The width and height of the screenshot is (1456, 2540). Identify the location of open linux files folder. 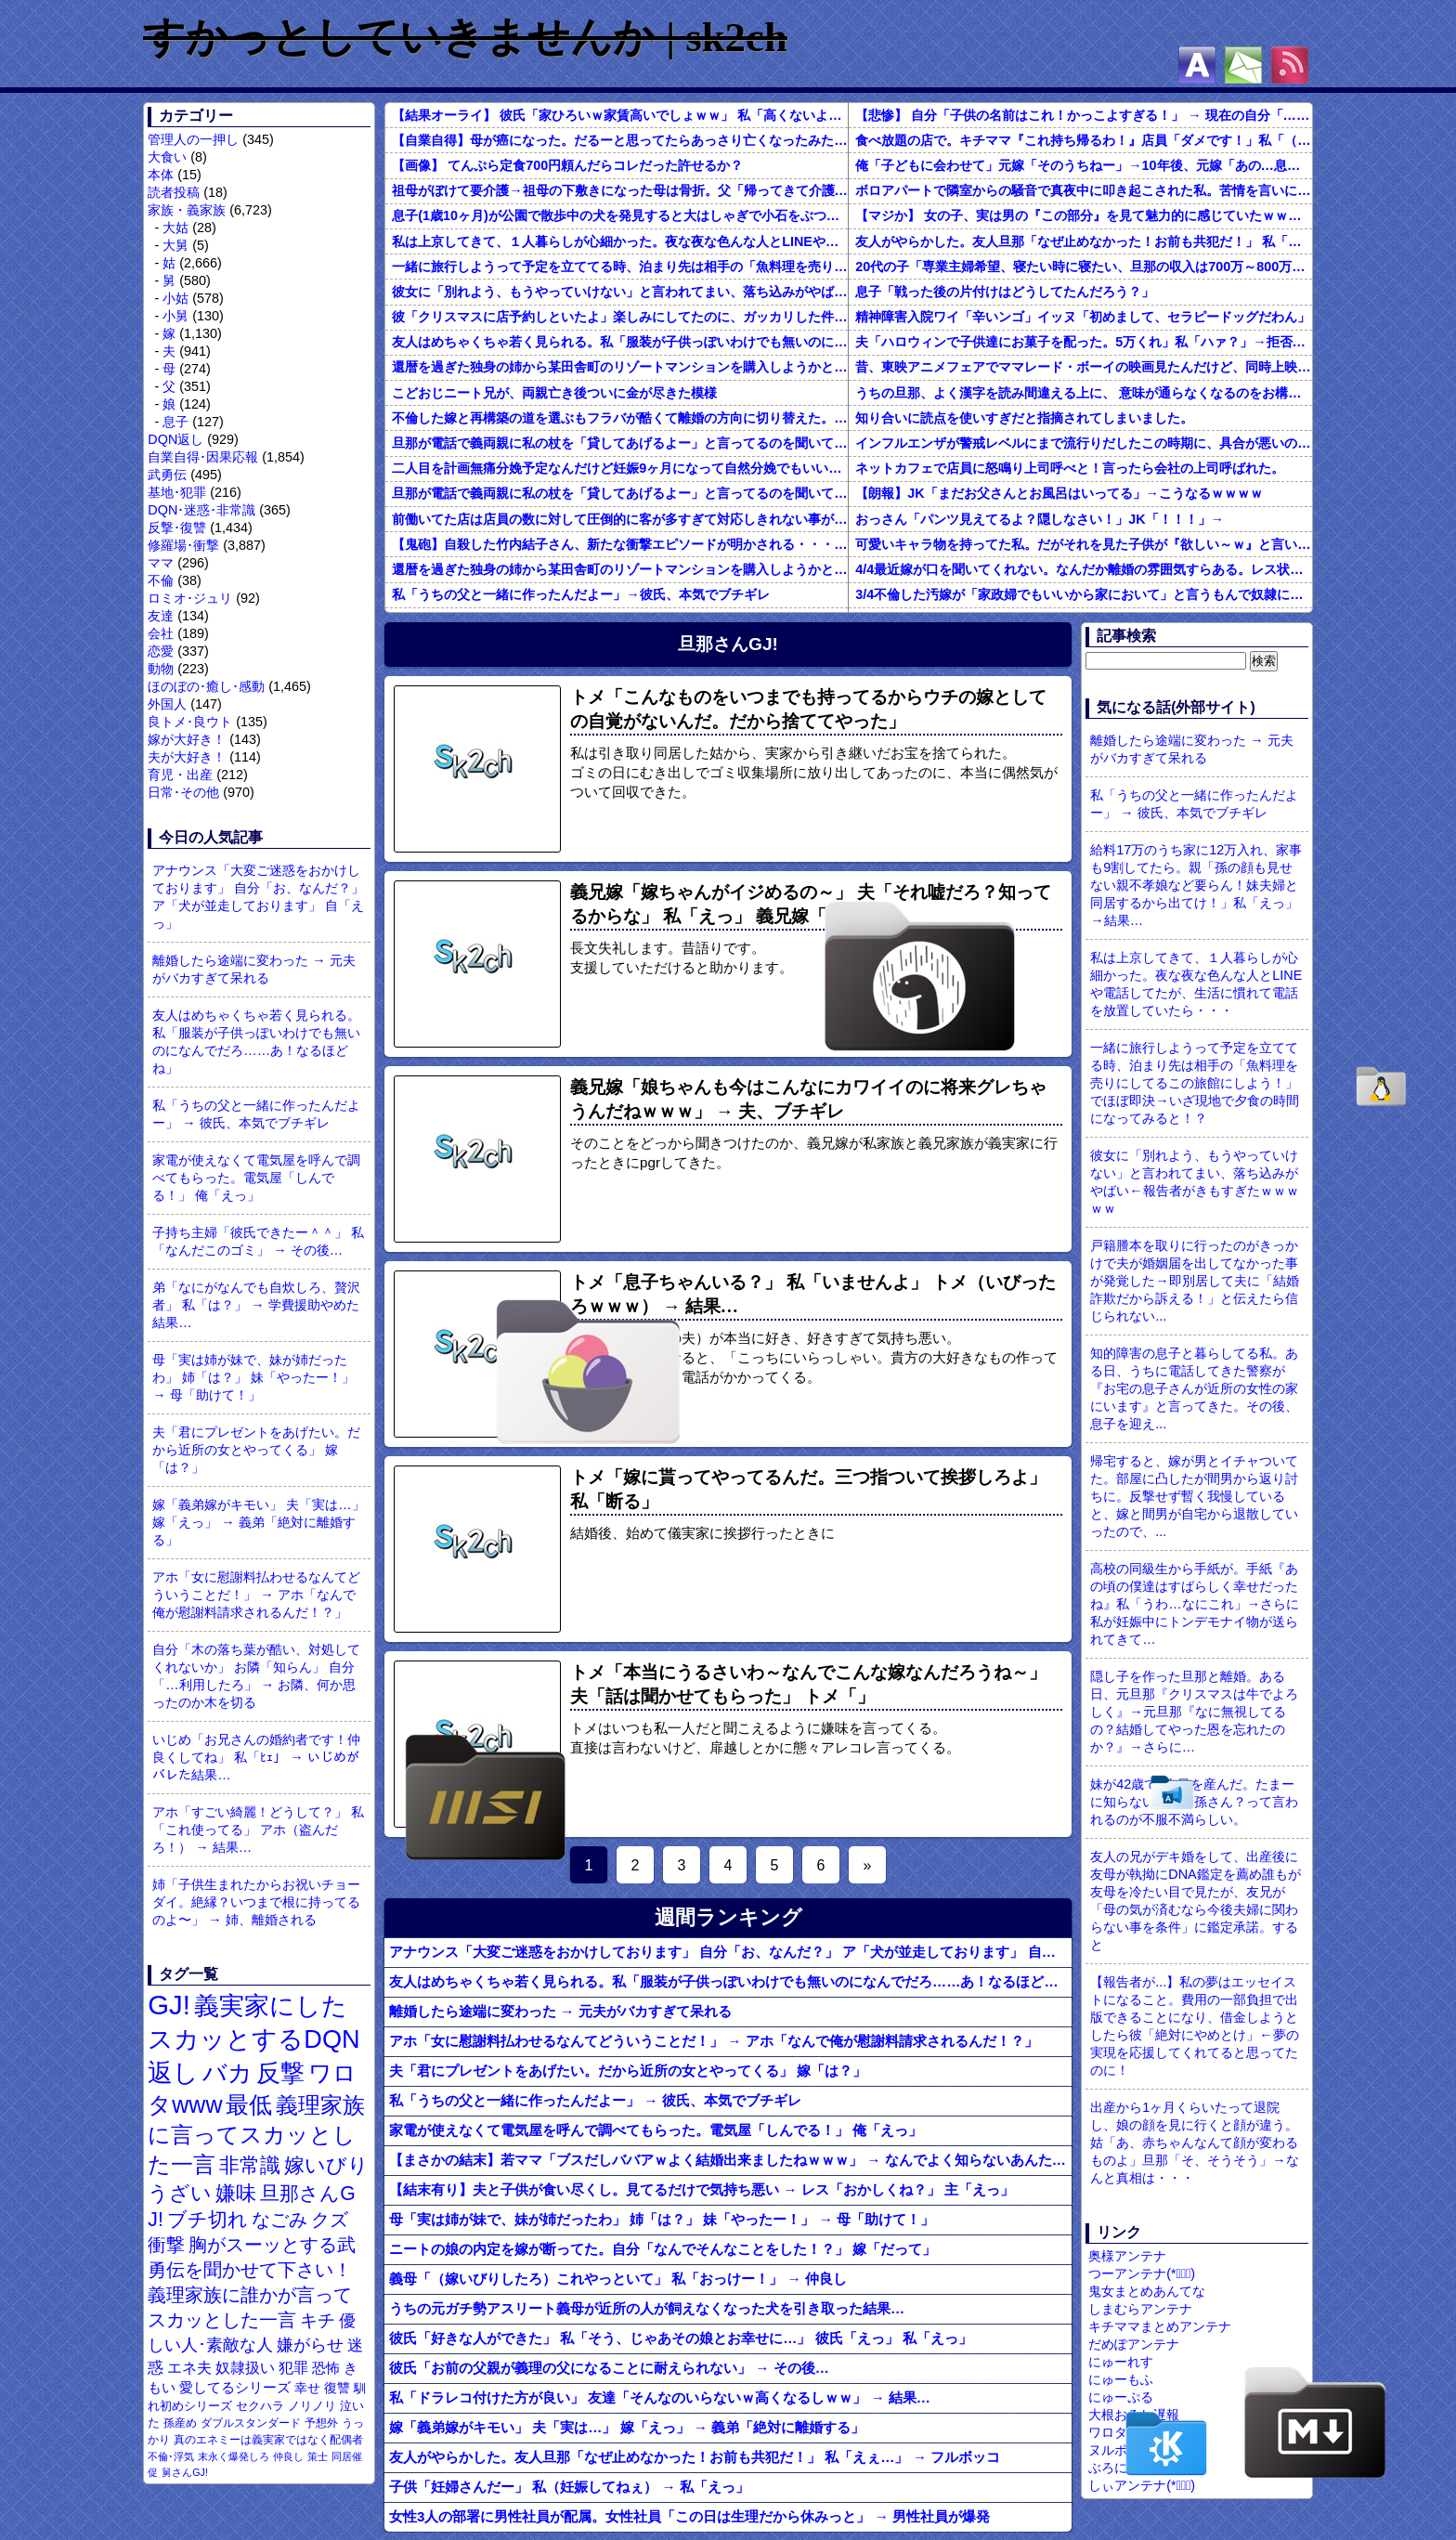
(1381, 1088).